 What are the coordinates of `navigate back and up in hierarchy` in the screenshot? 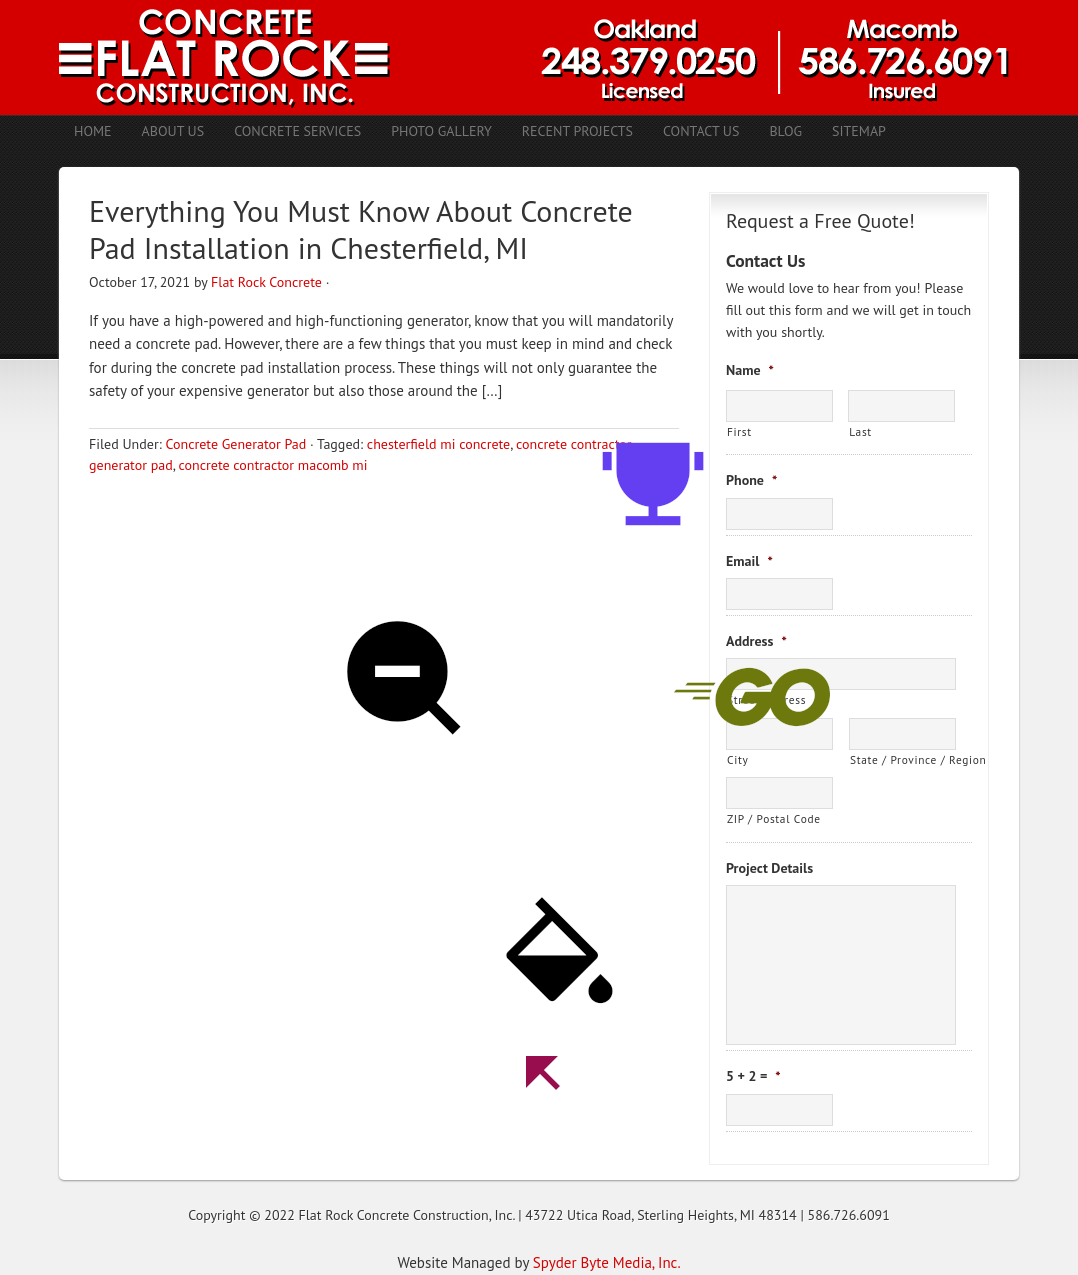 It's located at (543, 1073).